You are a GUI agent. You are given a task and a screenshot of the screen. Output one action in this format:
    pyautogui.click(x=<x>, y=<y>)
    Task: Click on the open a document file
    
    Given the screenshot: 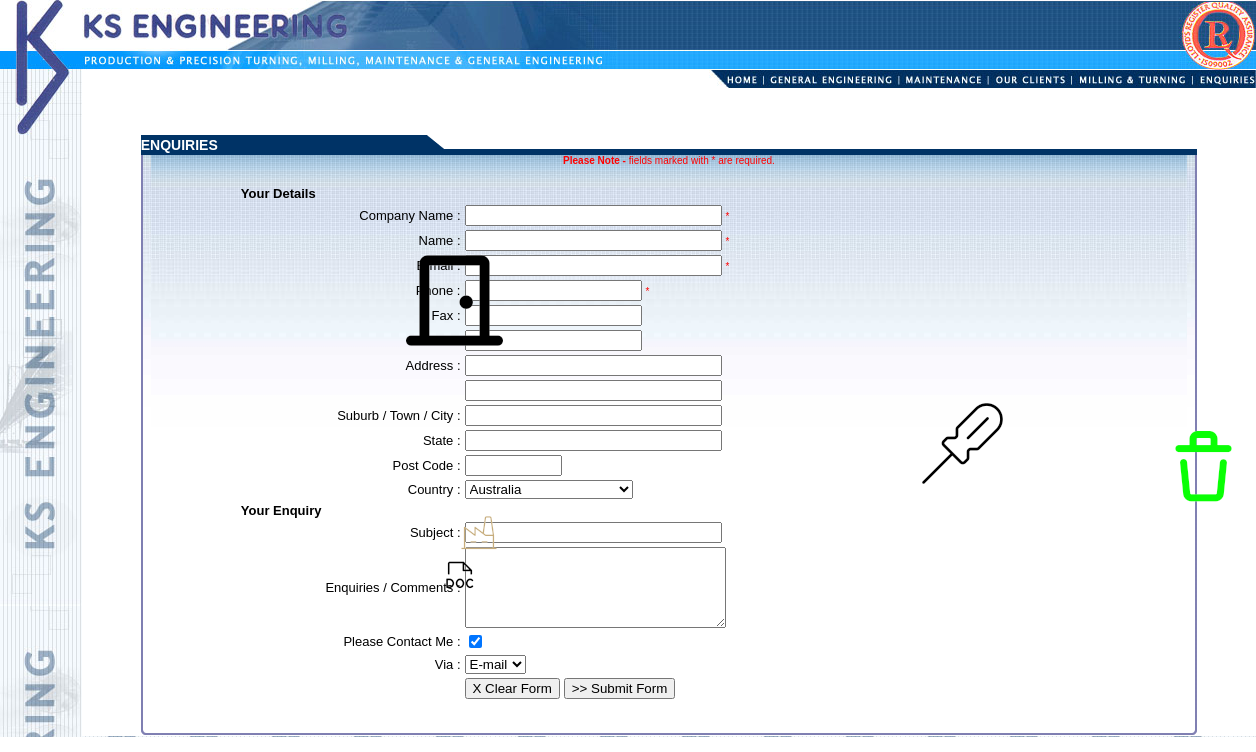 What is the action you would take?
    pyautogui.click(x=460, y=576)
    